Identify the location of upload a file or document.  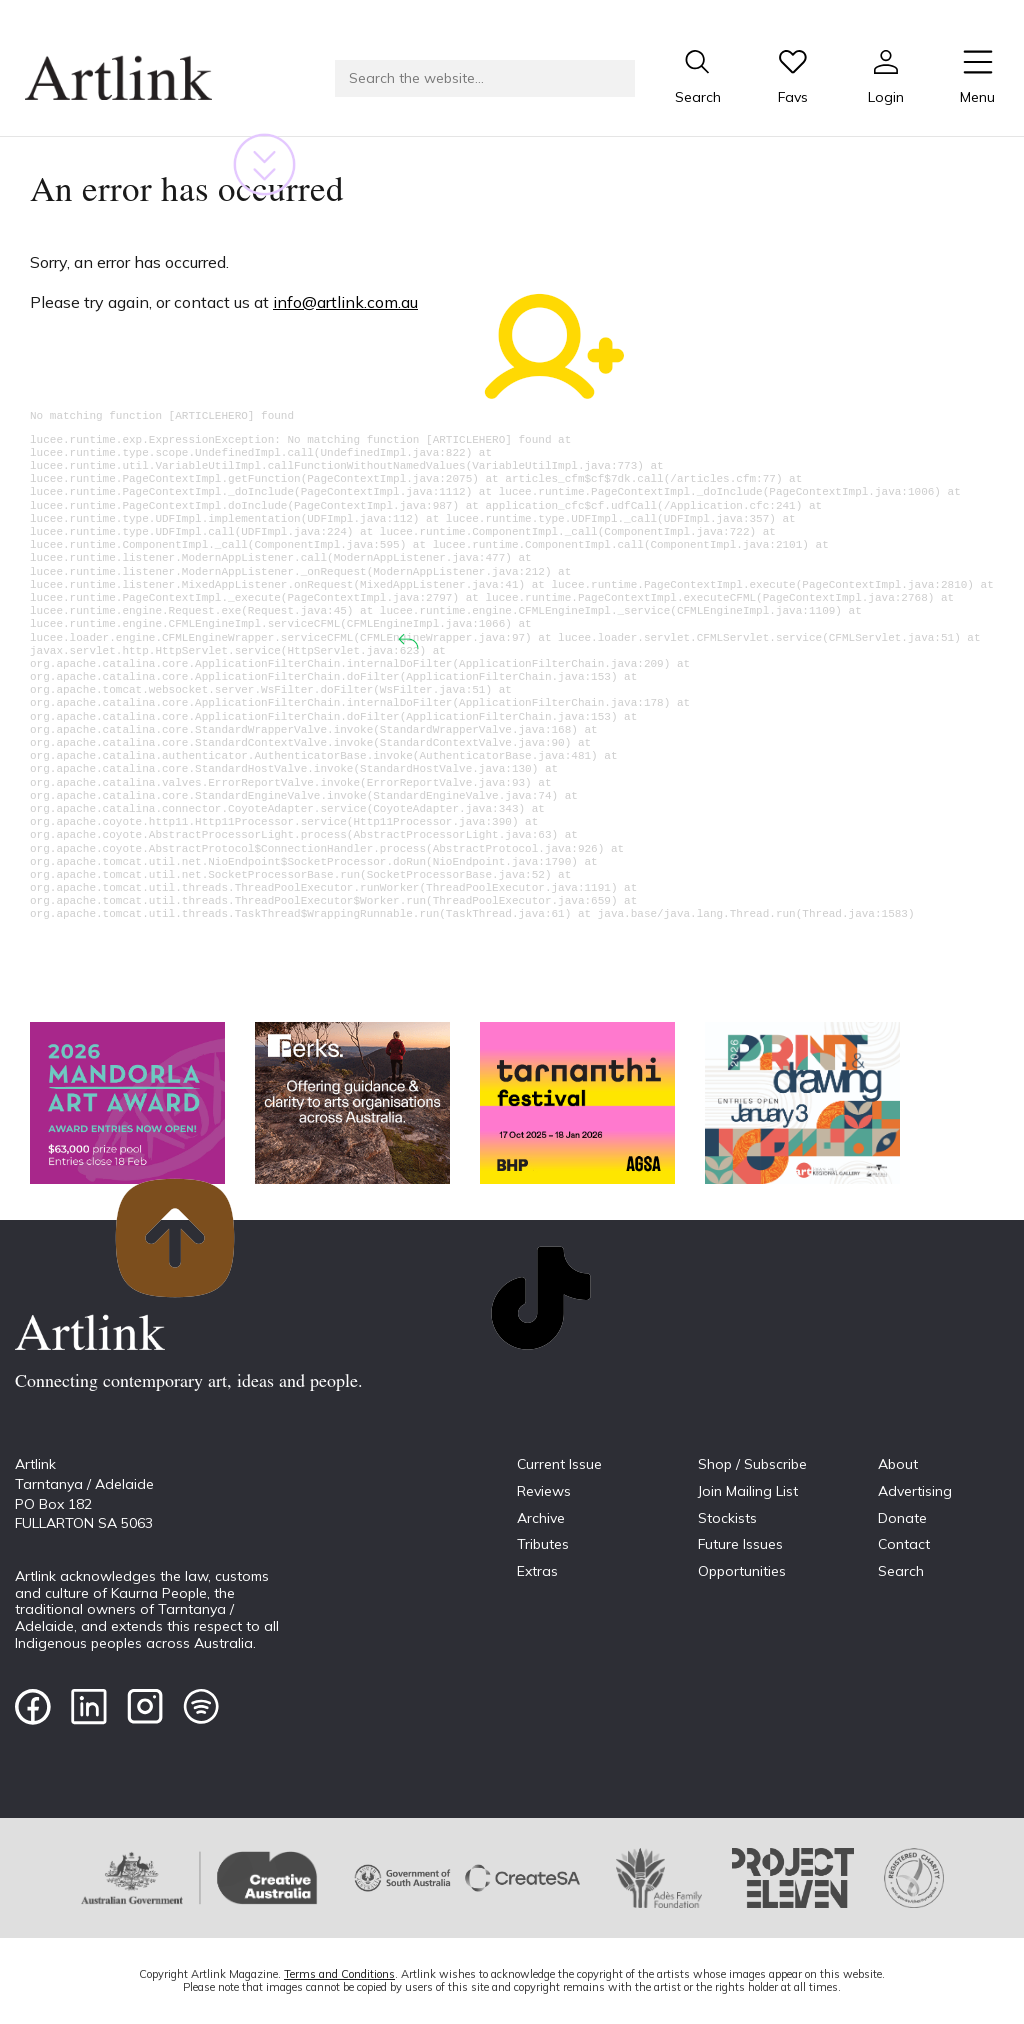
(175, 1238).